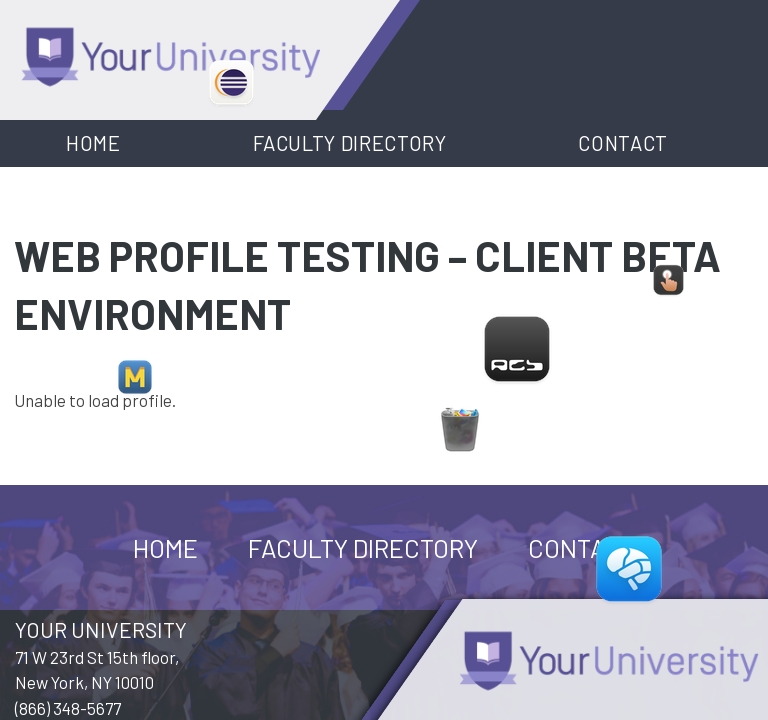  Describe the element at coordinates (231, 82) in the screenshot. I see `open eclipse IDE` at that location.